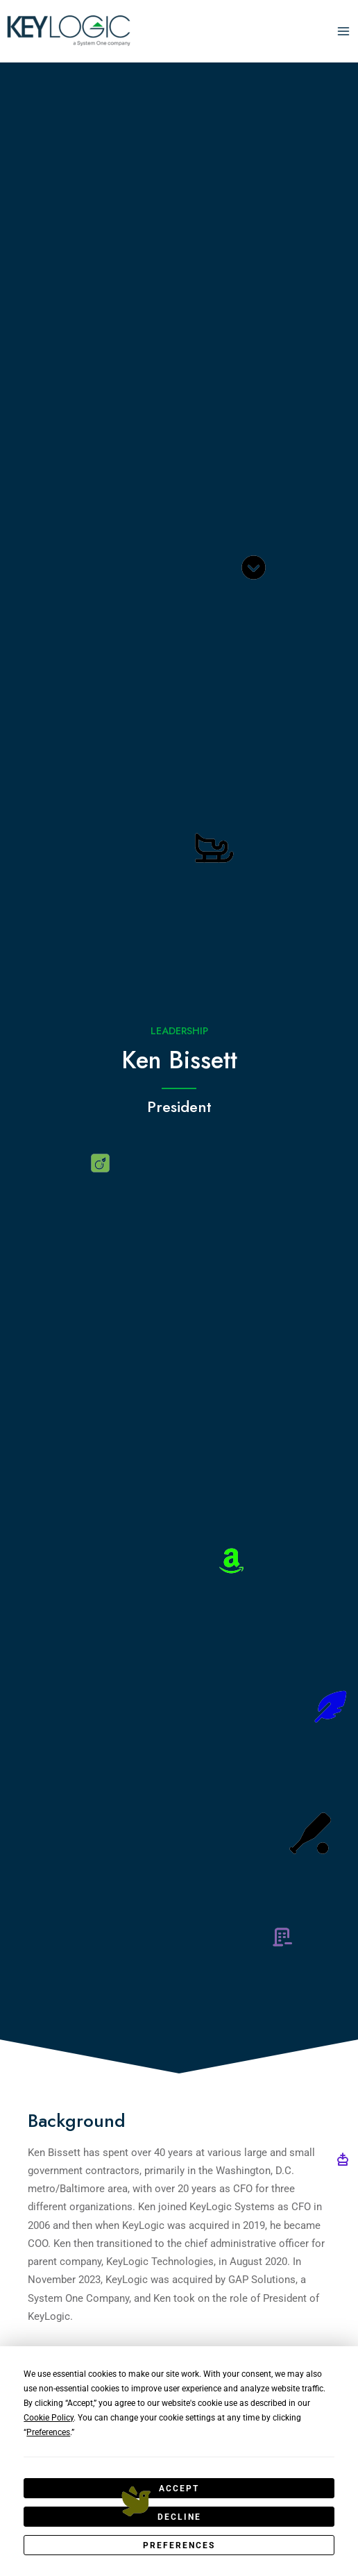  What do you see at coordinates (310, 1833) in the screenshot?
I see `access baseball or sports content` at bounding box center [310, 1833].